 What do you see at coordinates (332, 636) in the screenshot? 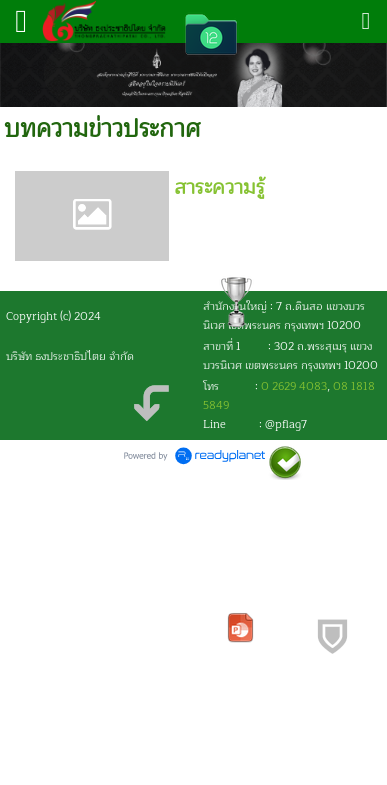
I see `indicates high security status` at bounding box center [332, 636].